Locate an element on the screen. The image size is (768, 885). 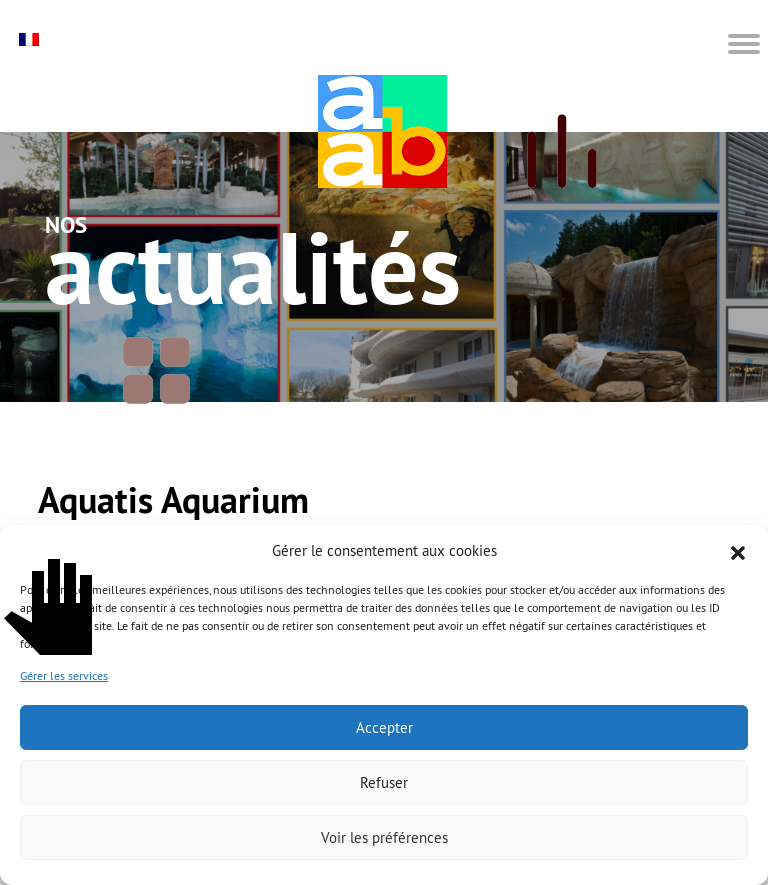
view items in grid layout is located at coordinates (156, 370).